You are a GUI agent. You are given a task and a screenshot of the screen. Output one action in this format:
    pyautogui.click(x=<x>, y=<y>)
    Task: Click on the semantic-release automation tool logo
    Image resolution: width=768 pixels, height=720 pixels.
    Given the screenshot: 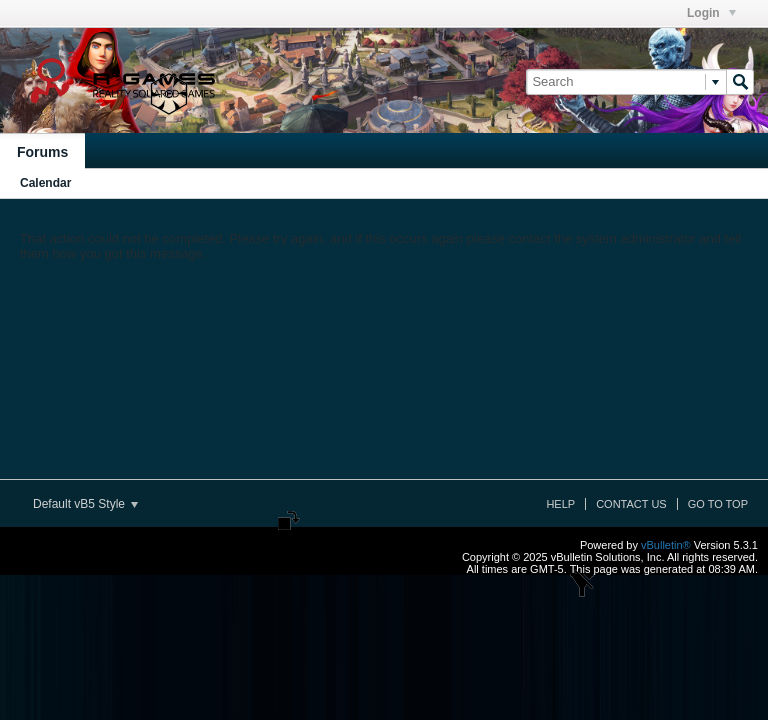 What is the action you would take?
    pyautogui.click(x=169, y=94)
    